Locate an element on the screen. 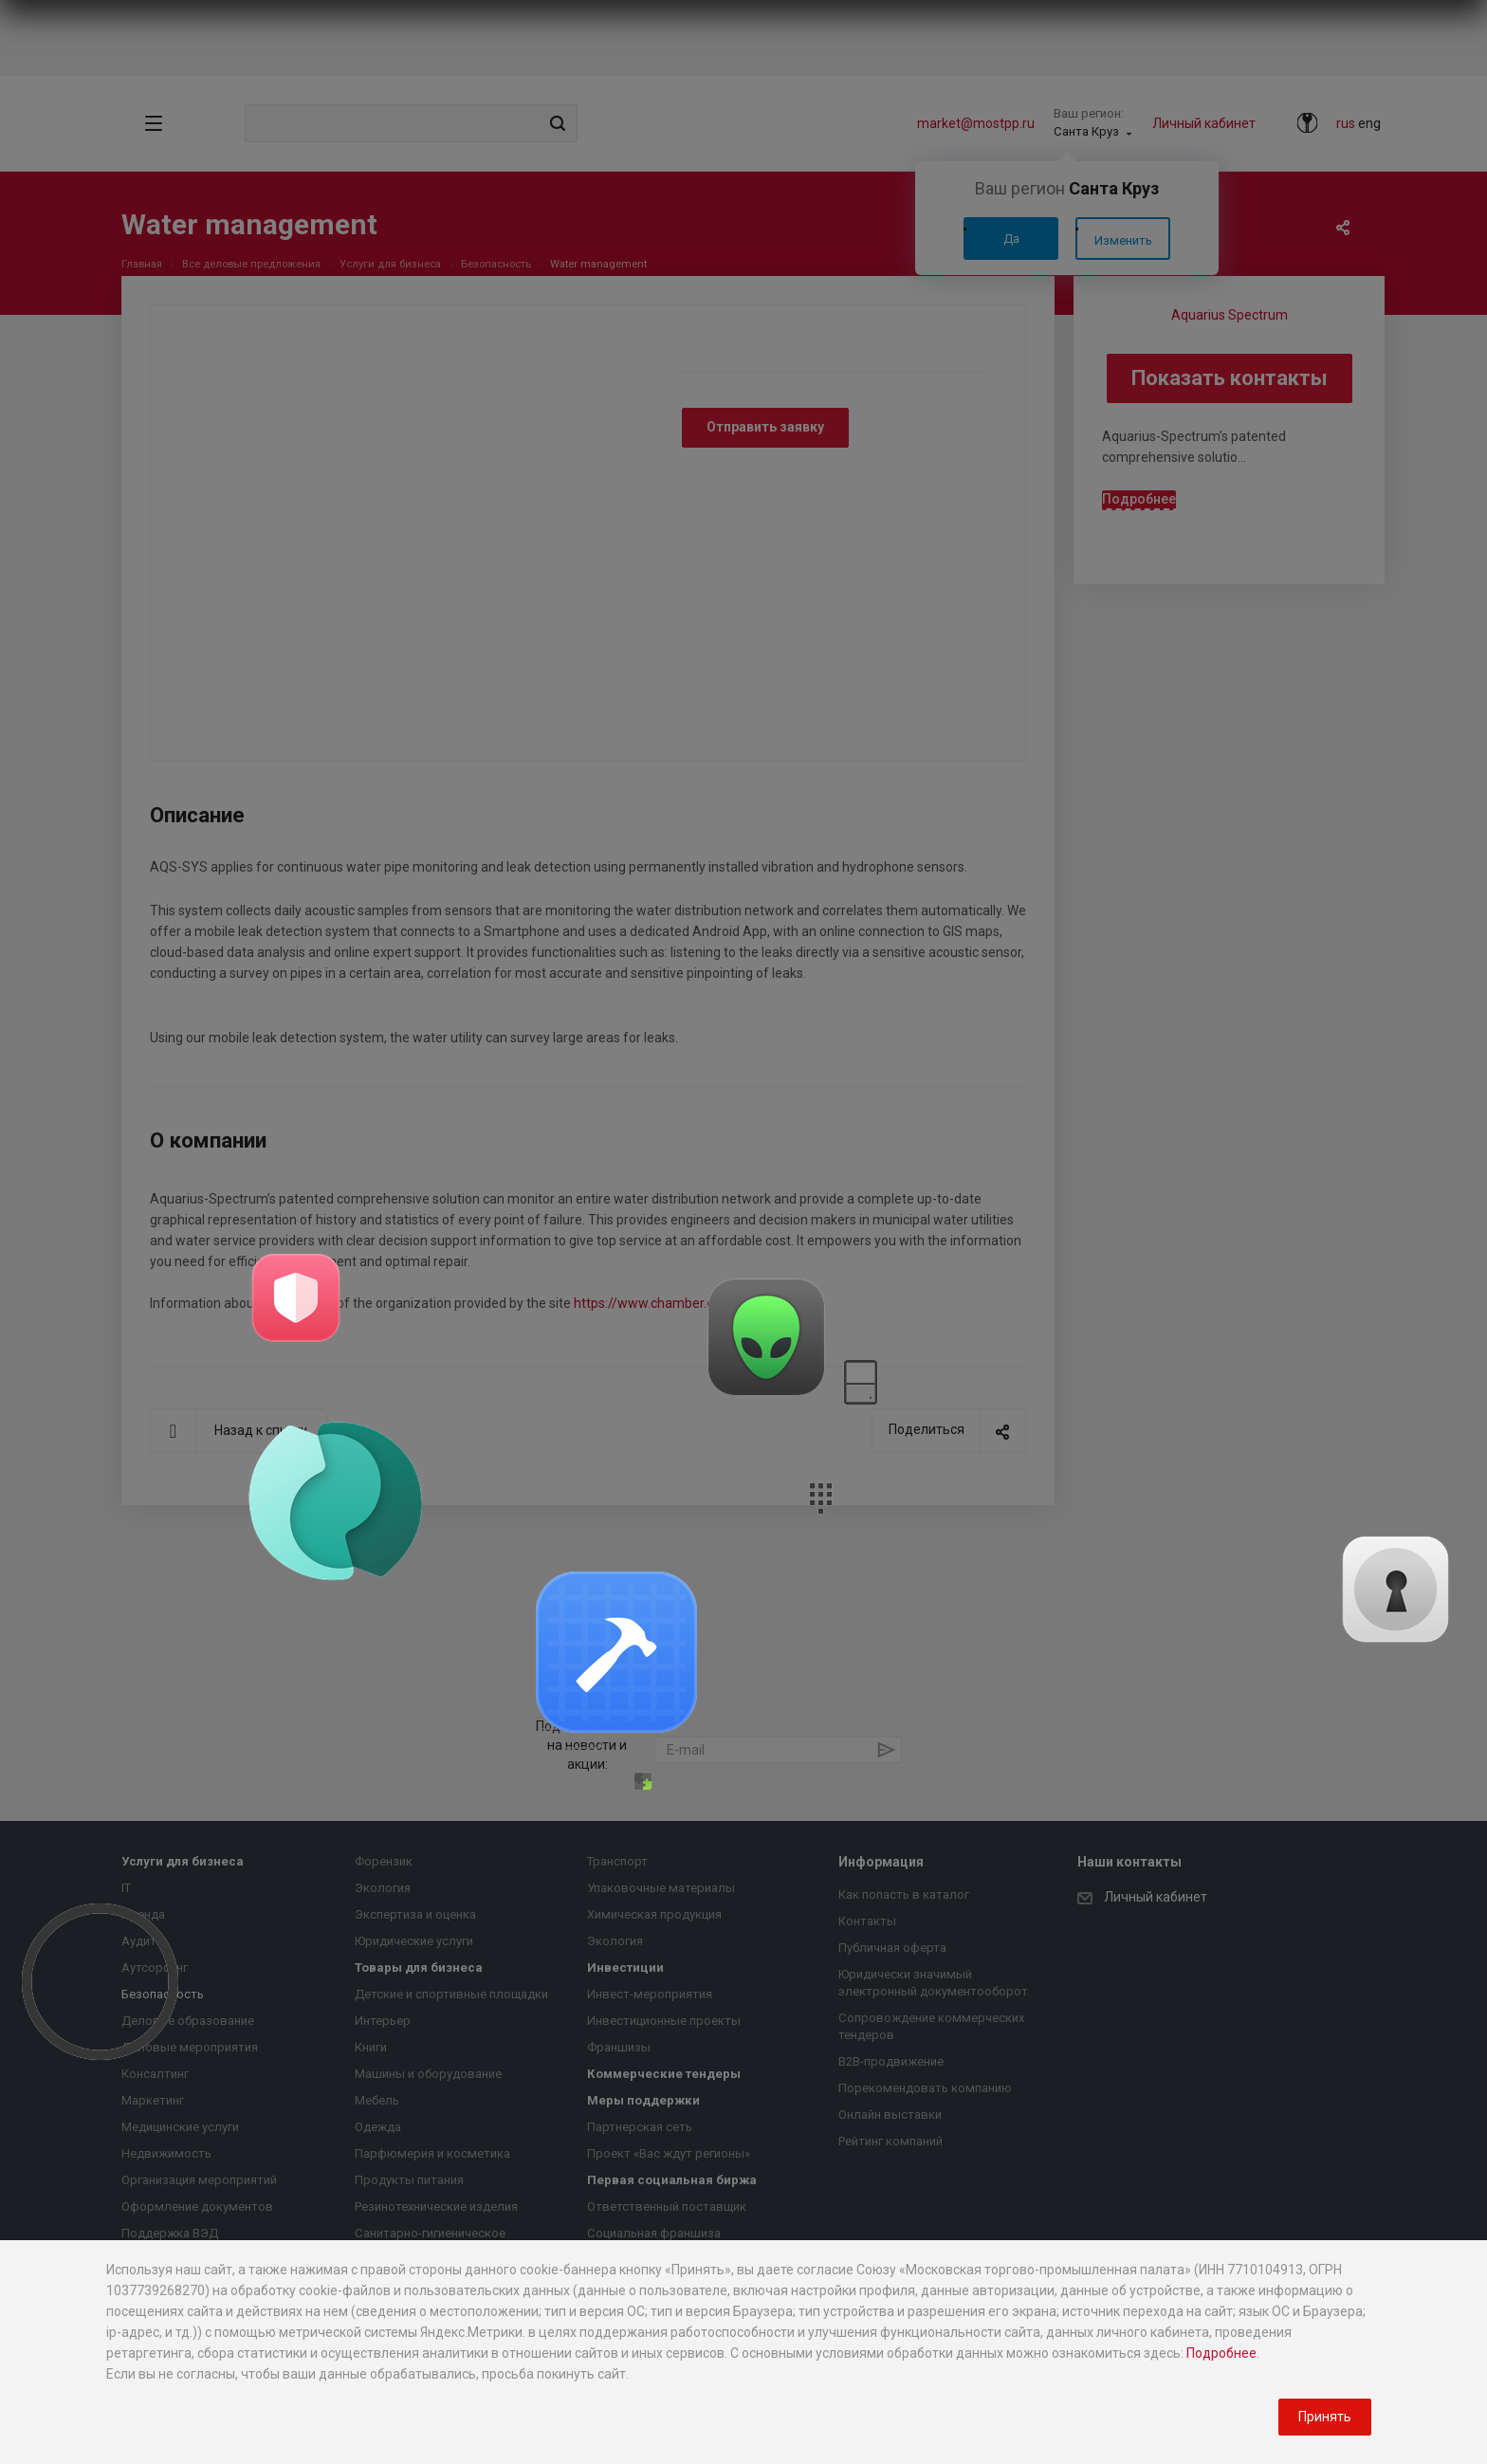 The width and height of the screenshot is (1487, 2464). open voice assistant app is located at coordinates (335, 1500).